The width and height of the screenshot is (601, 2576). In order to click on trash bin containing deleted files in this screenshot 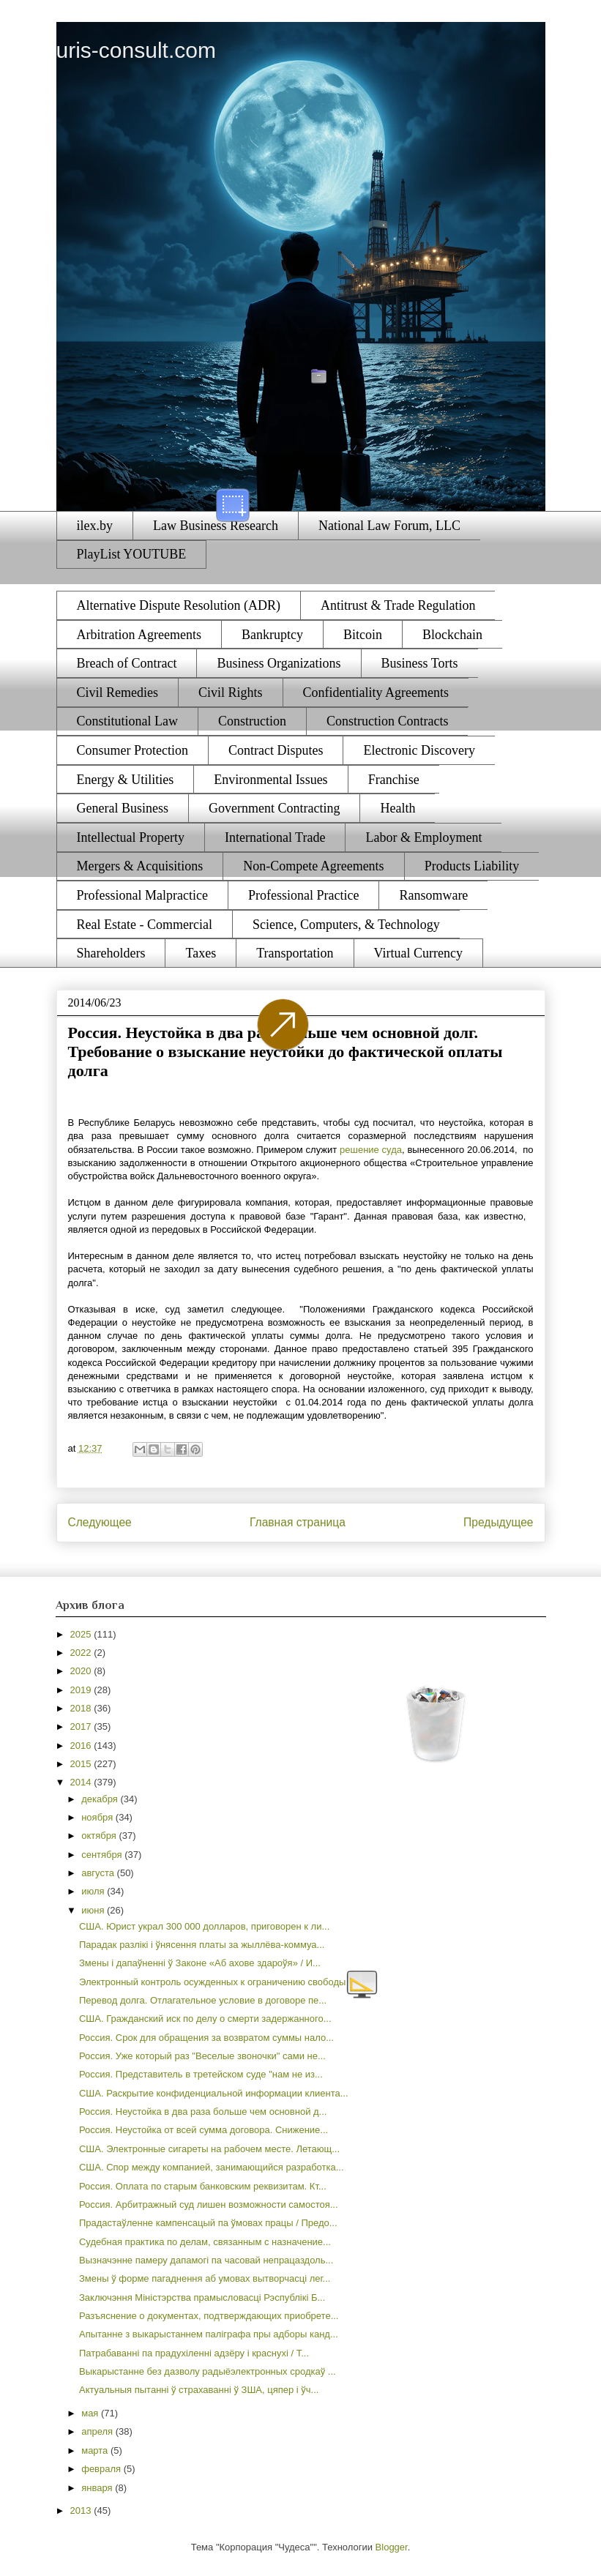, I will do `click(436, 1724)`.